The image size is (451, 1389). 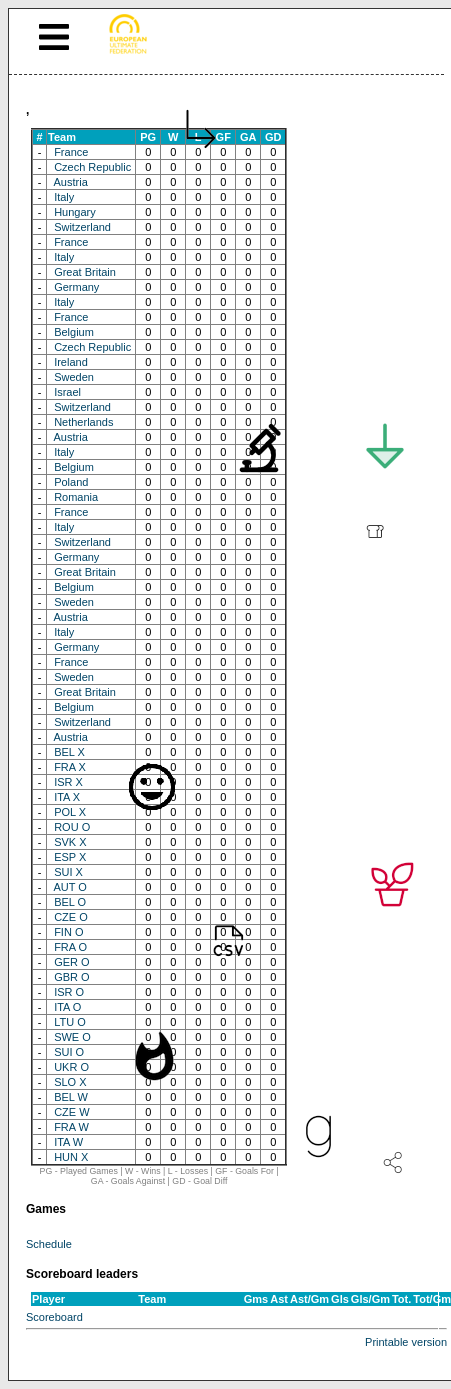 What do you see at coordinates (375, 531) in the screenshot?
I see `browse bakery or bread products` at bounding box center [375, 531].